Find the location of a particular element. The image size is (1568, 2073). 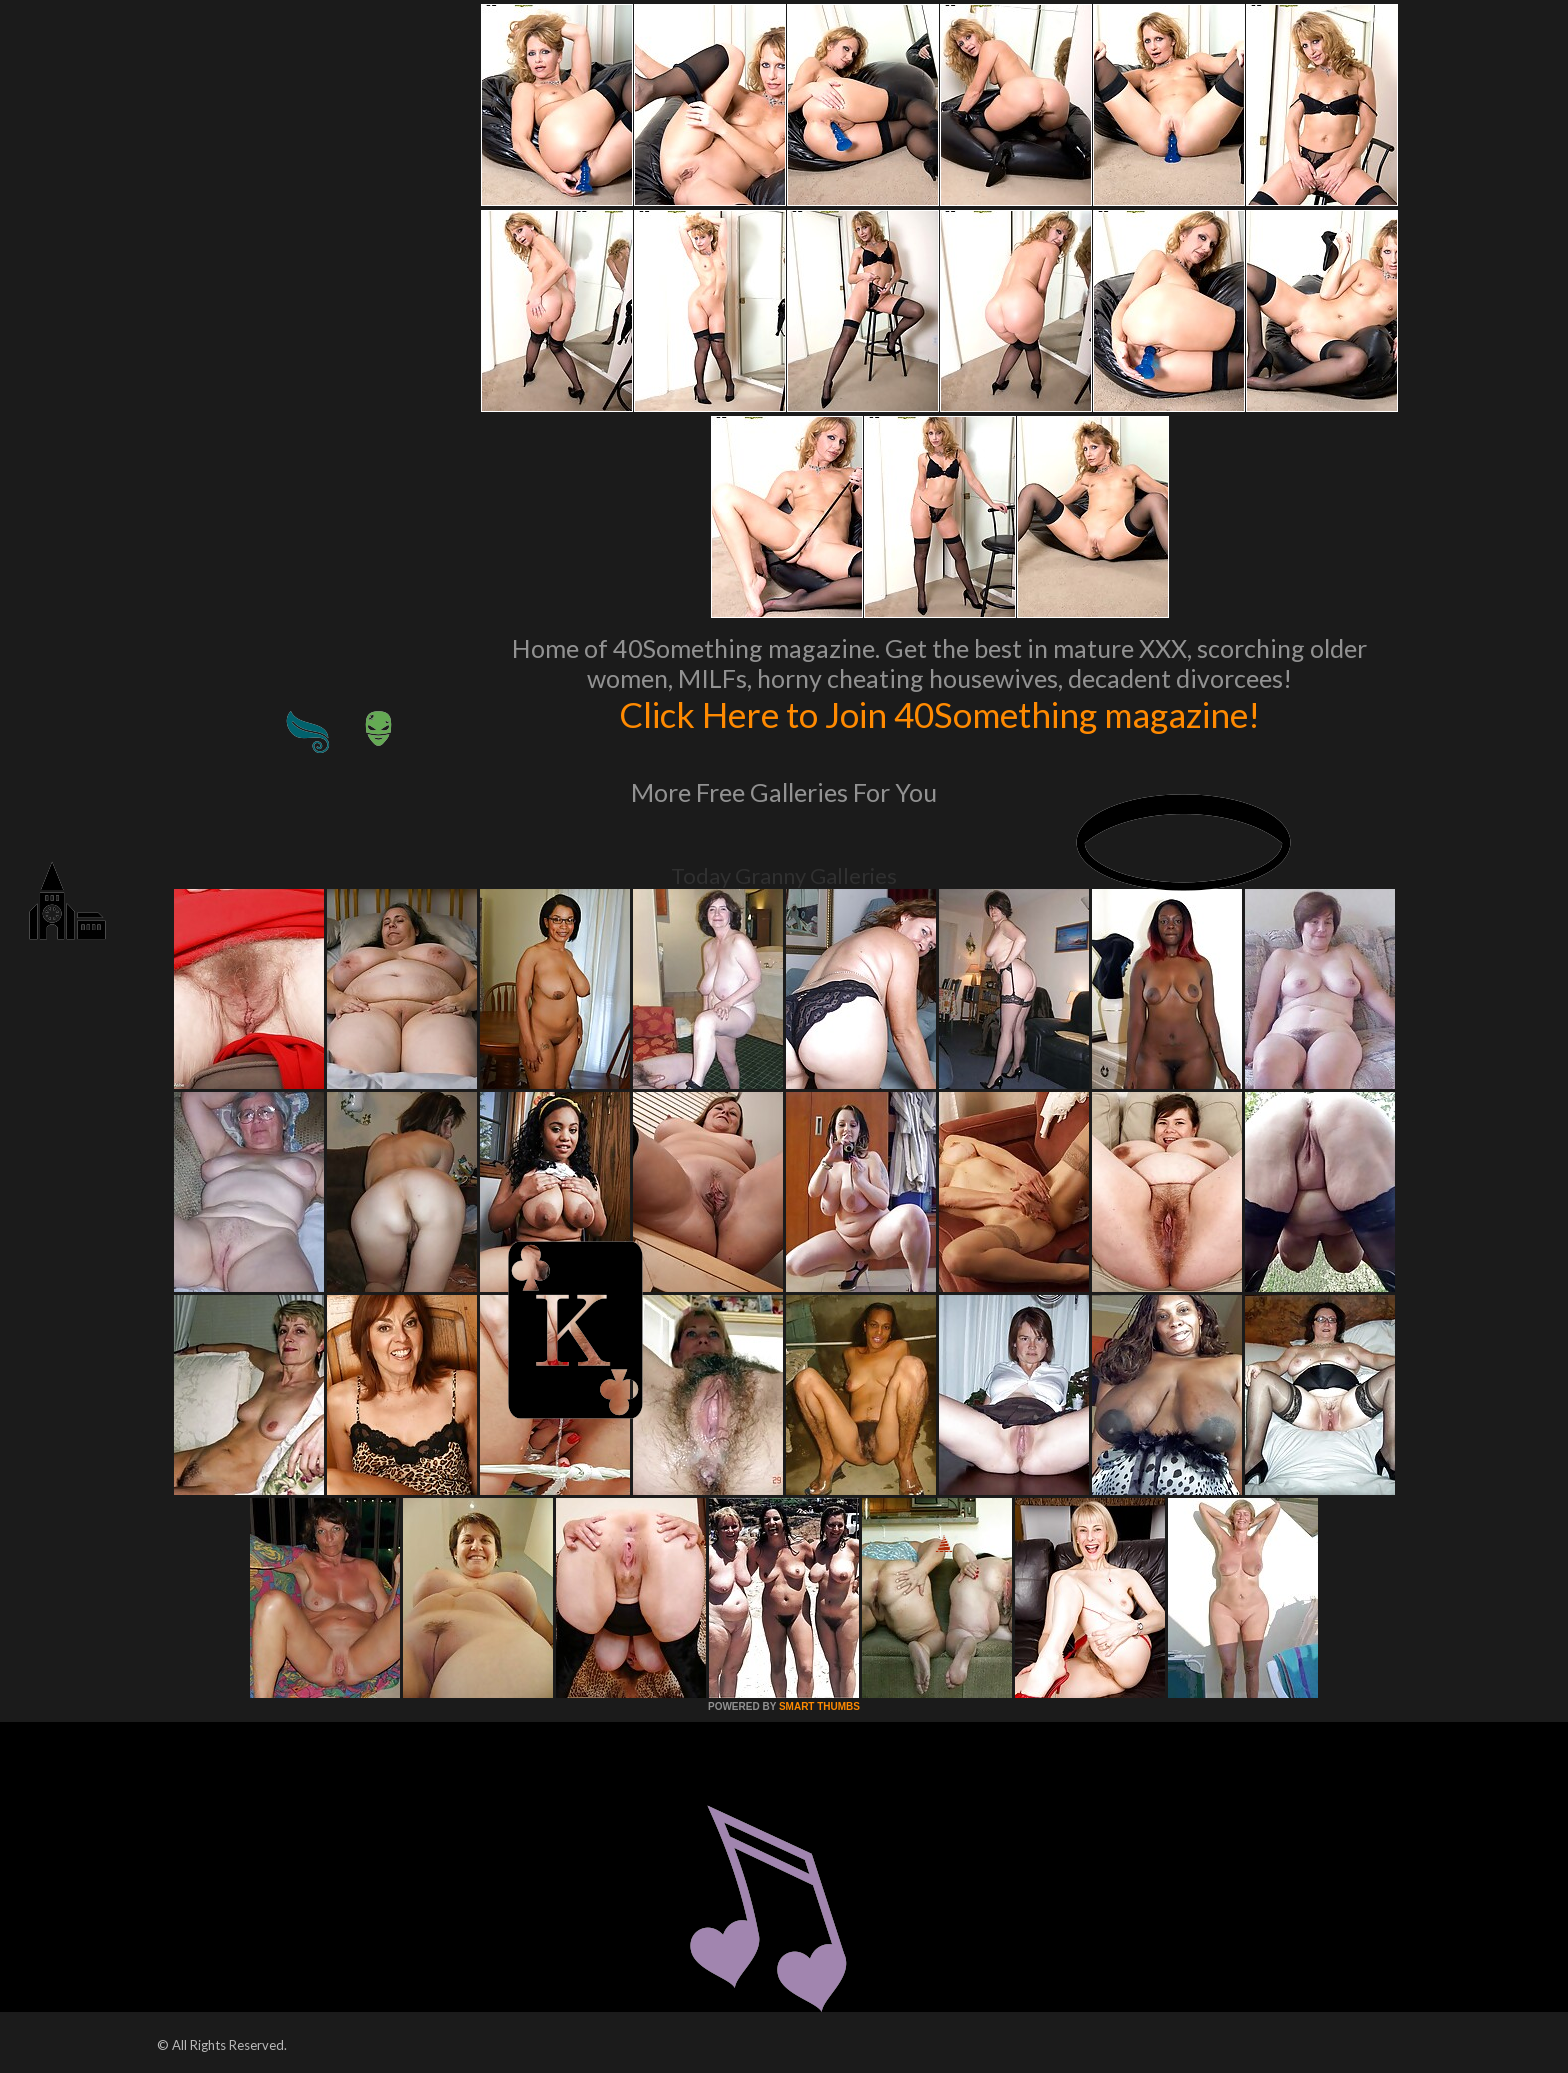

browse romantic or love-themed music is located at coordinates (769, 1908).